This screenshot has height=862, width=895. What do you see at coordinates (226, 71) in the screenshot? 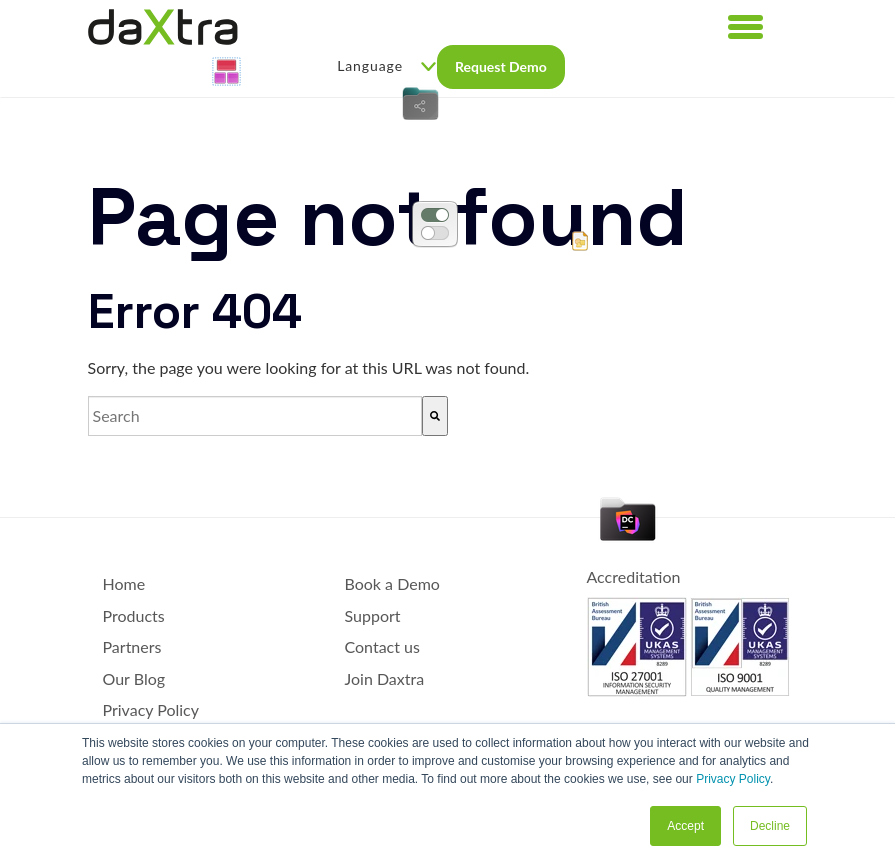
I see `select all items in the current view` at bounding box center [226, 71].